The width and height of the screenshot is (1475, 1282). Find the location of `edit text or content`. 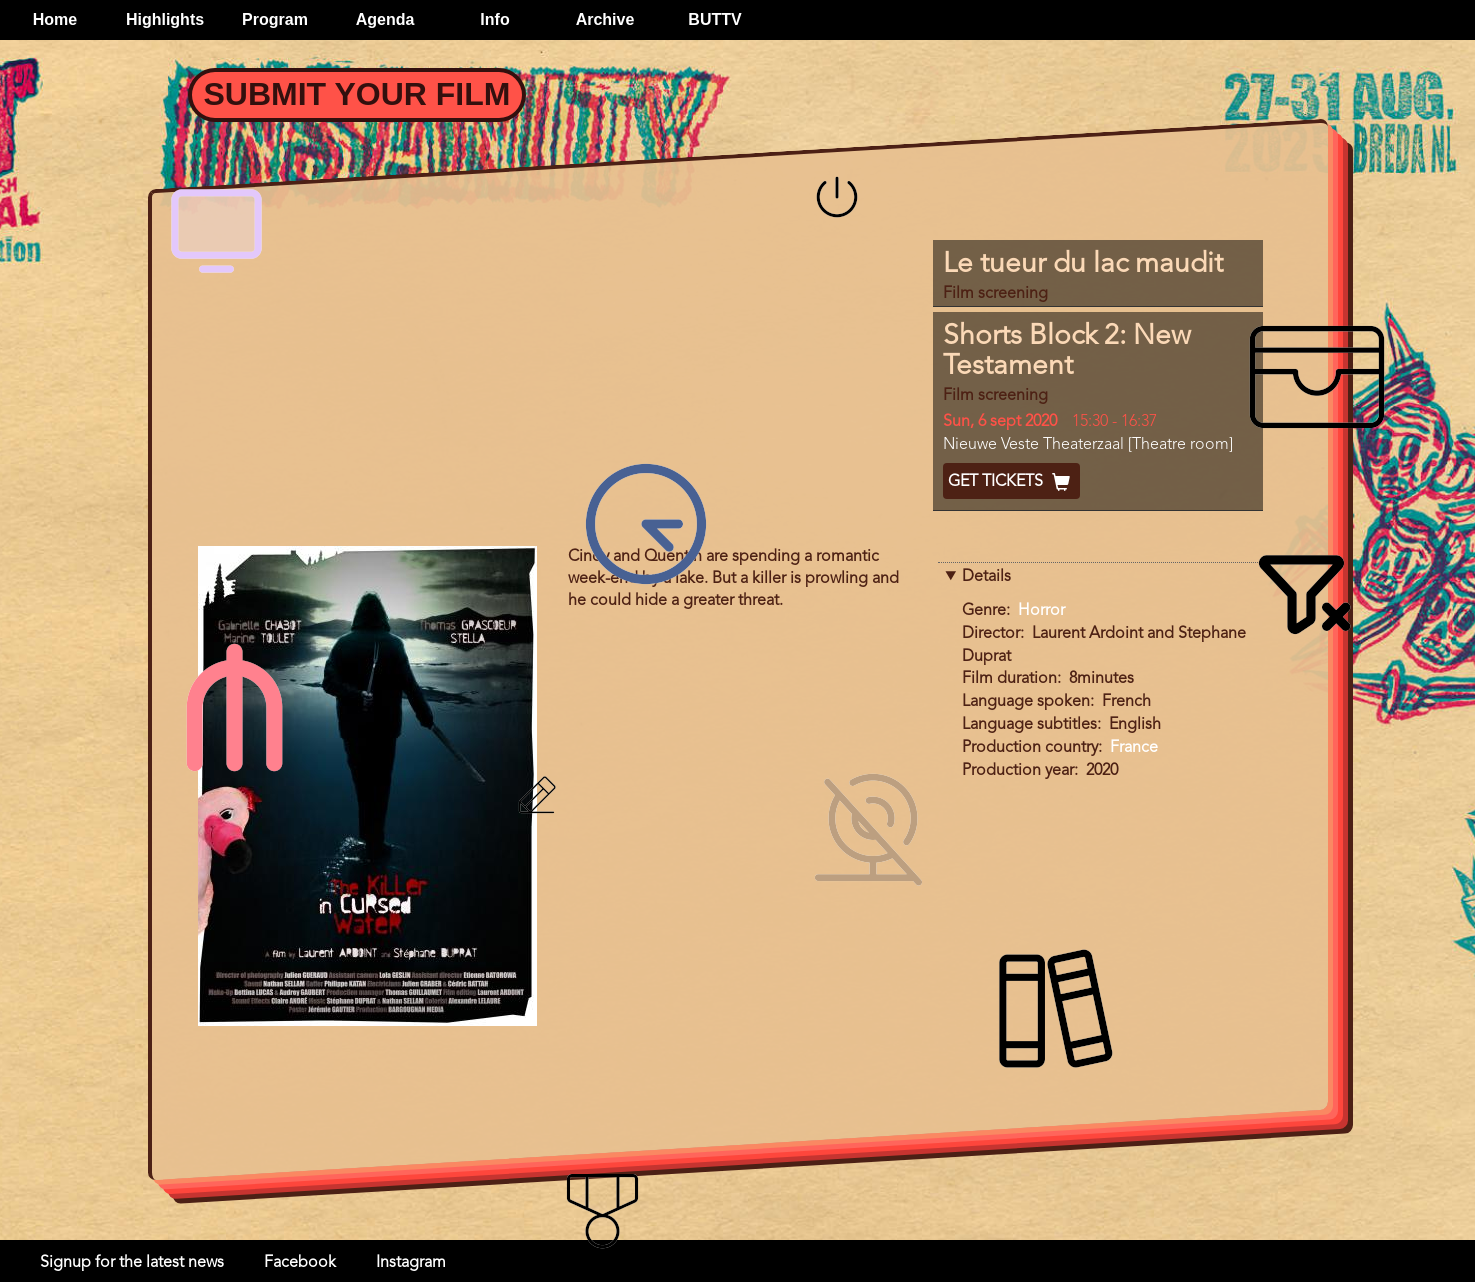

edit text or content is located at coordinates (536, 795).